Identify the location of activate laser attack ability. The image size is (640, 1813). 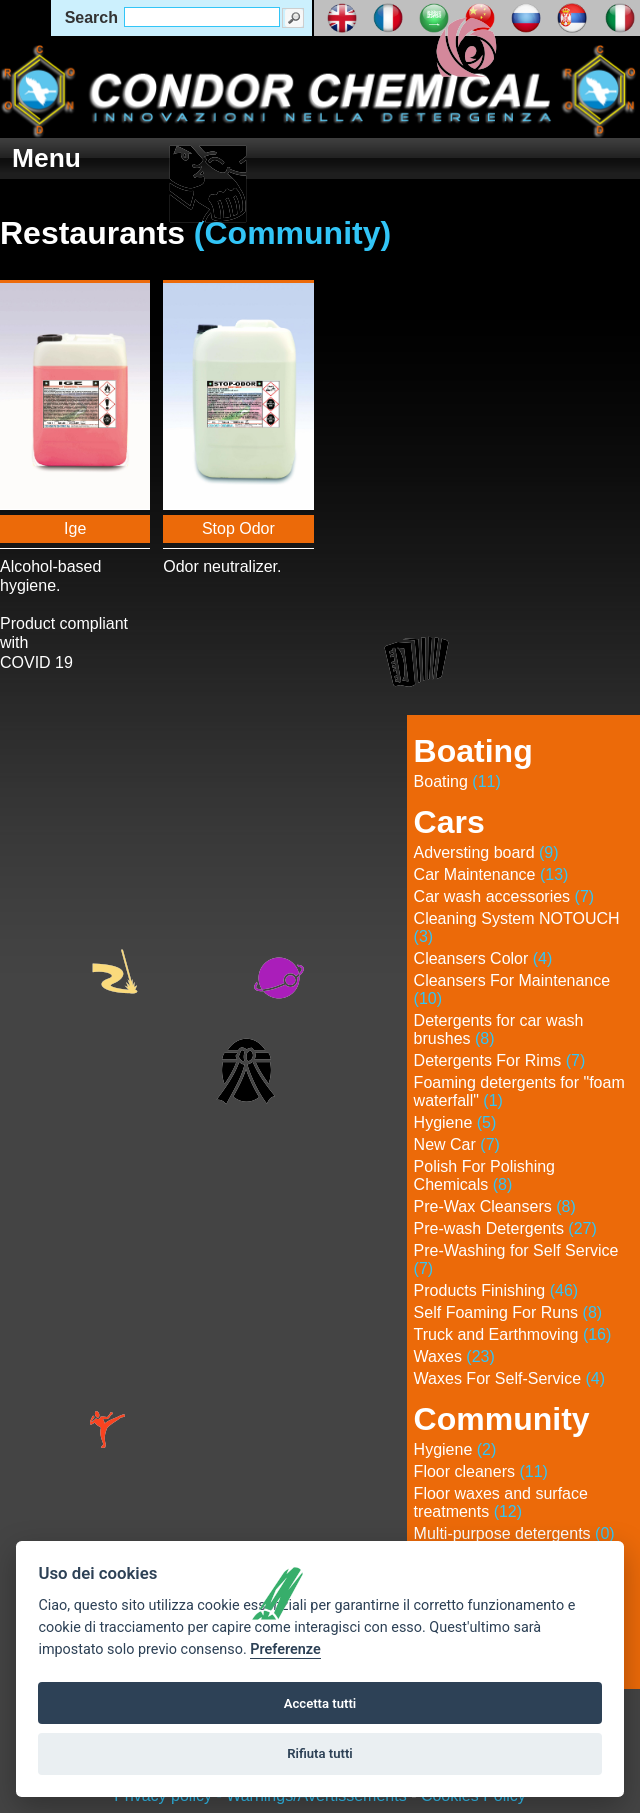
(115, 972).